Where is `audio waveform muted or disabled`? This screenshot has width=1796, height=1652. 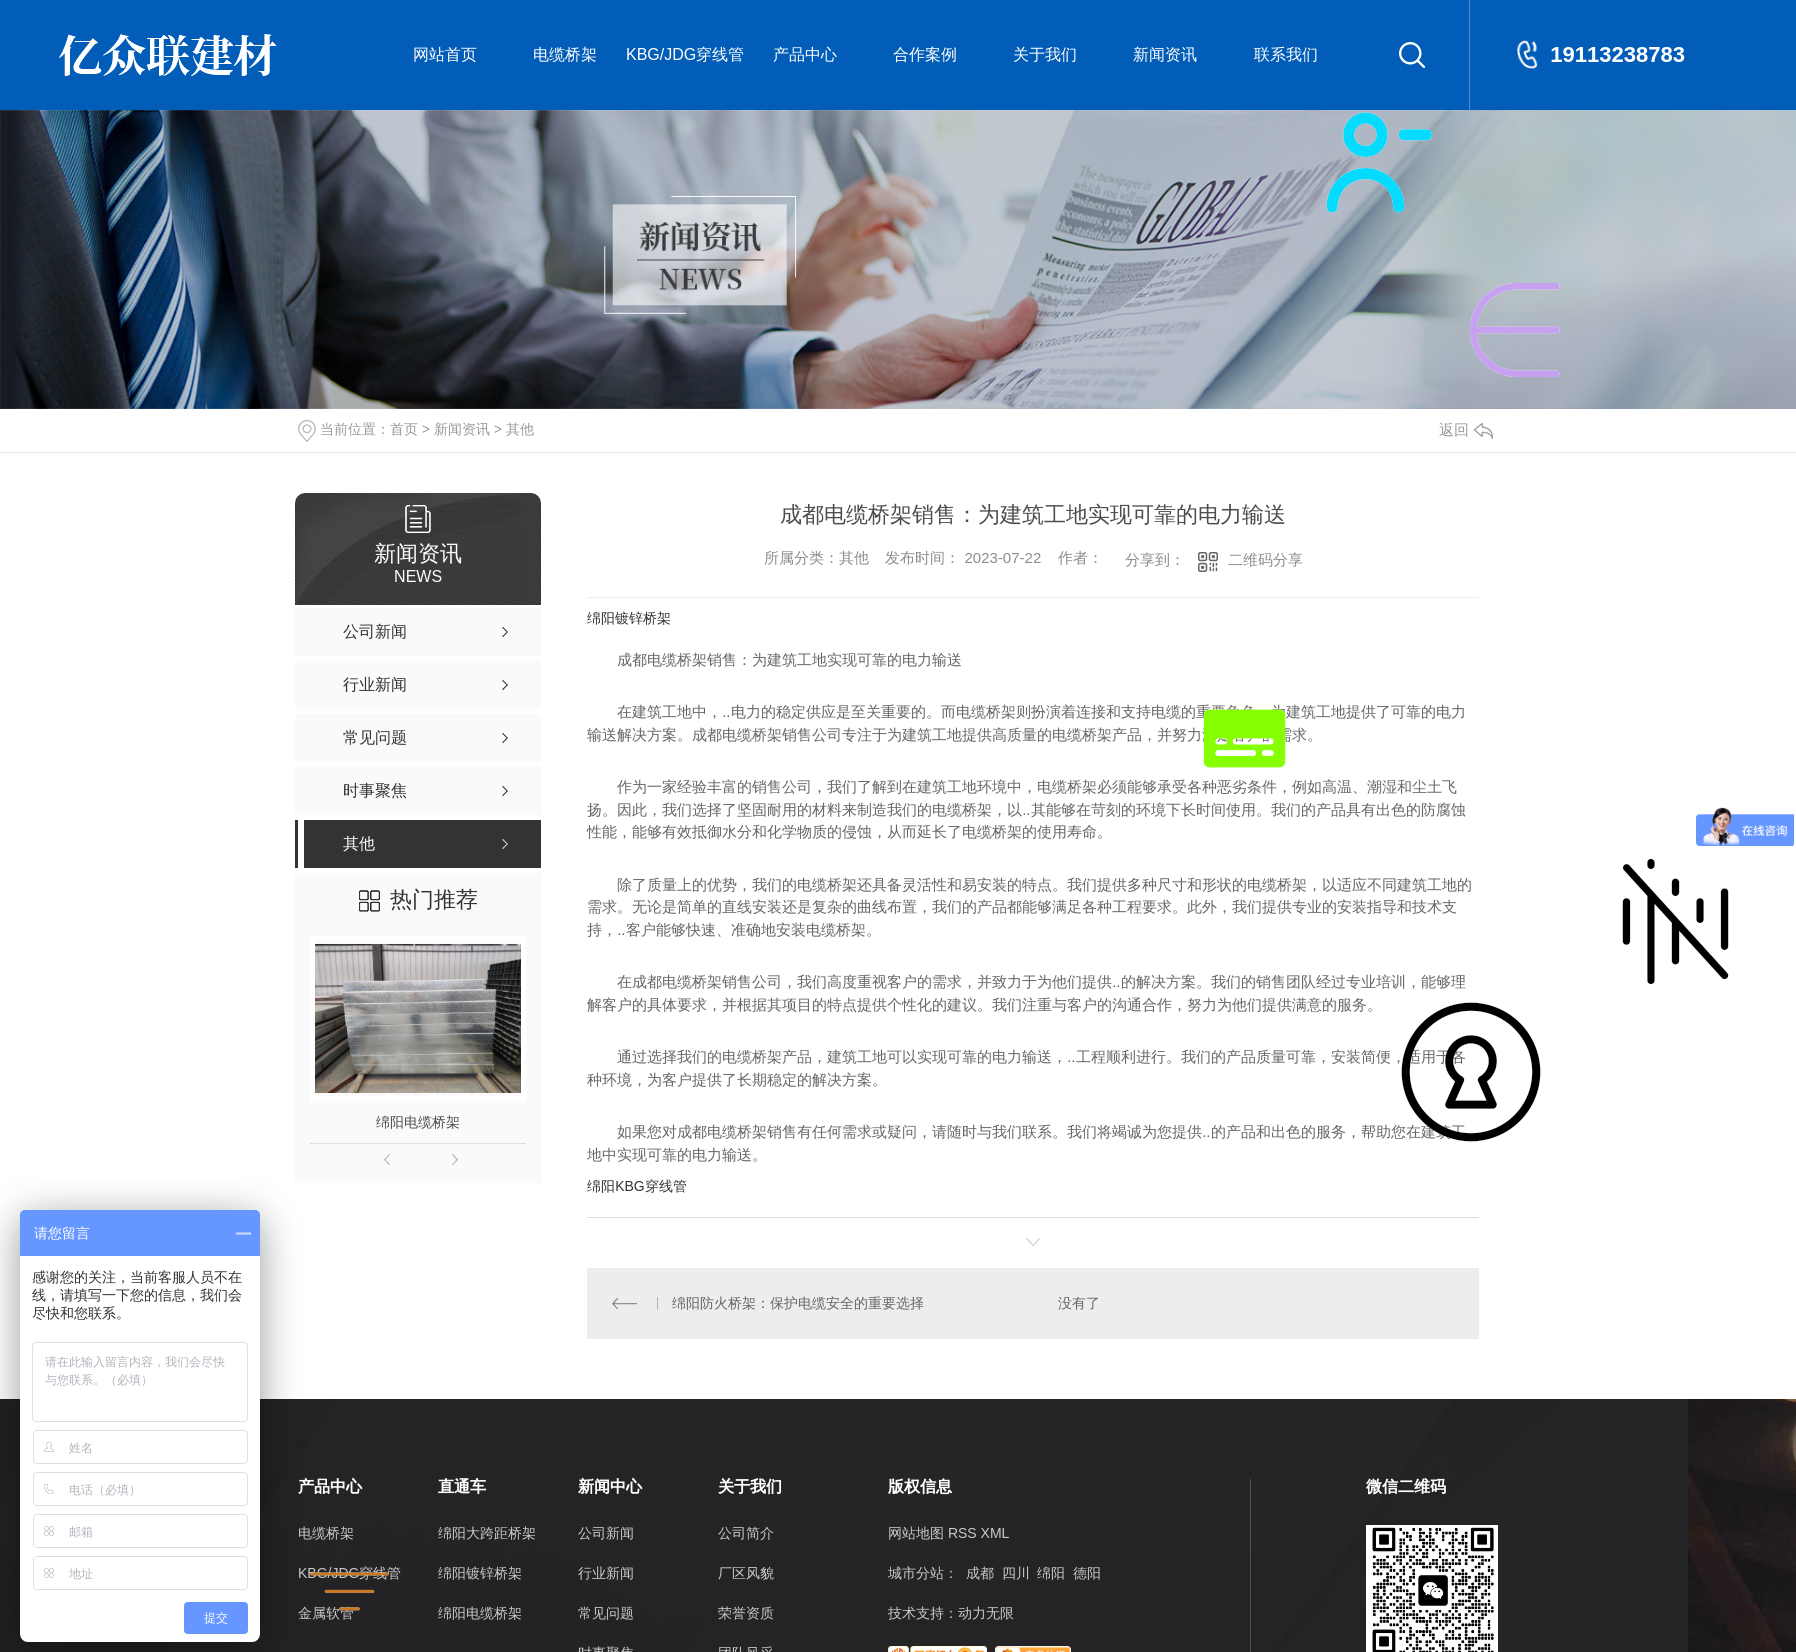
audio waveform muted or disabled is located at coordinates (1675, 921).